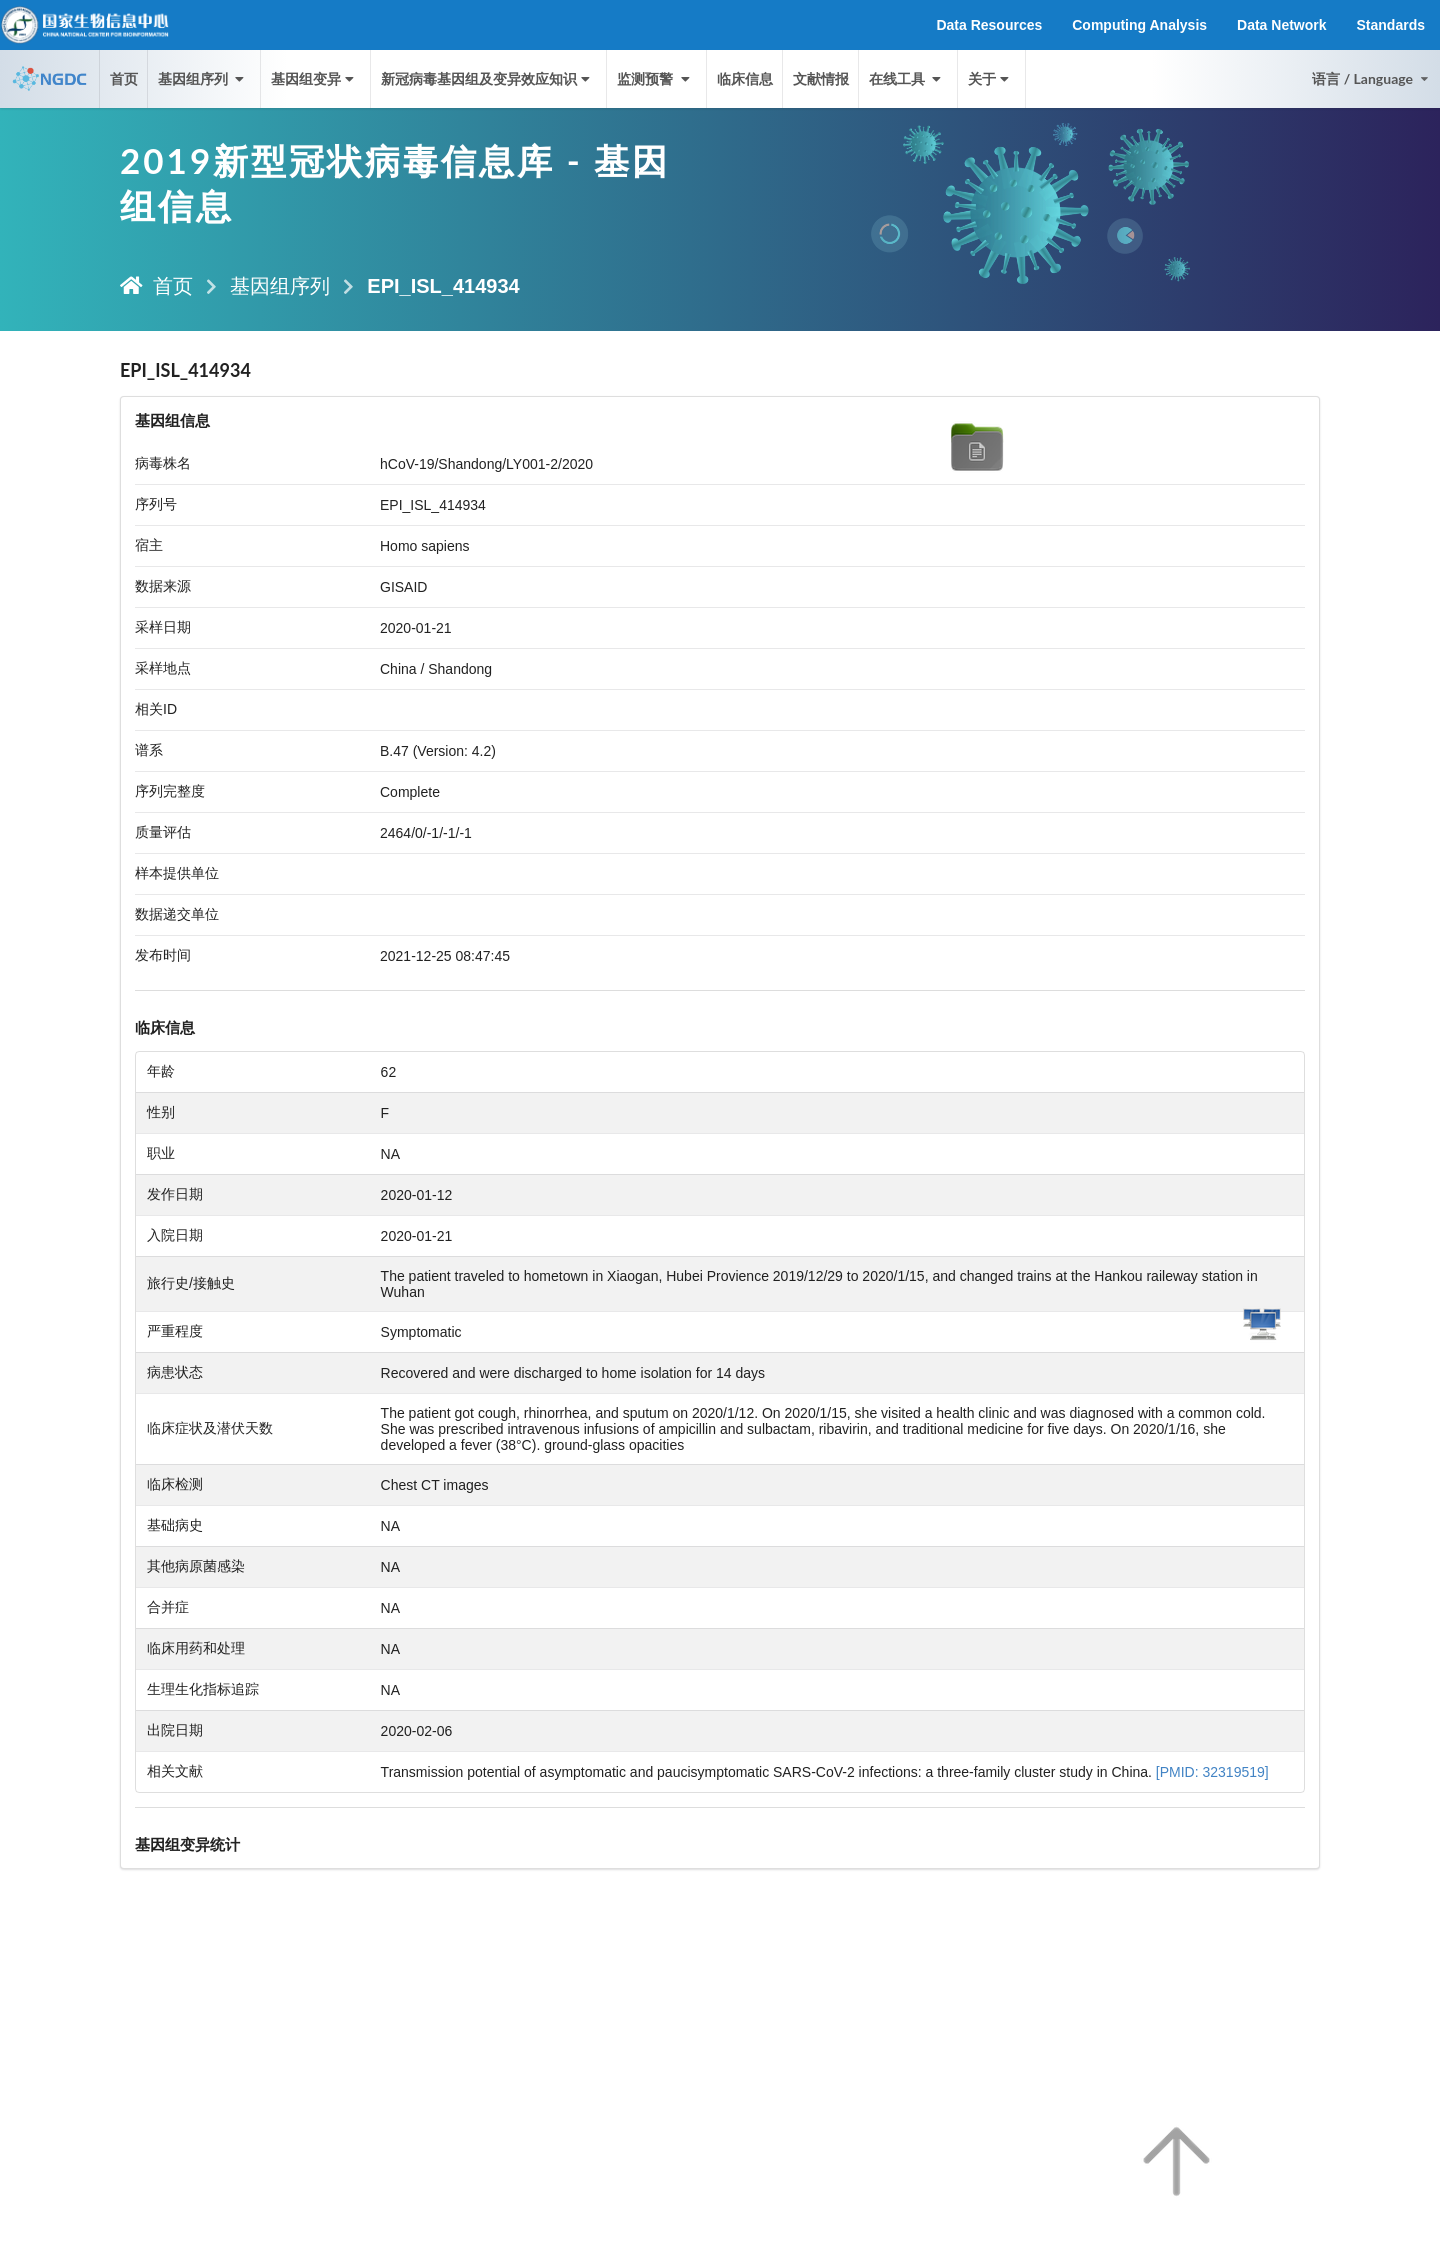 The height and width of the screenshot is (2249, 1440). What do you see at coordinates (1176, 2161) in the screenshot?
I see `upload or send file` at bounding box center [1176, 2161].